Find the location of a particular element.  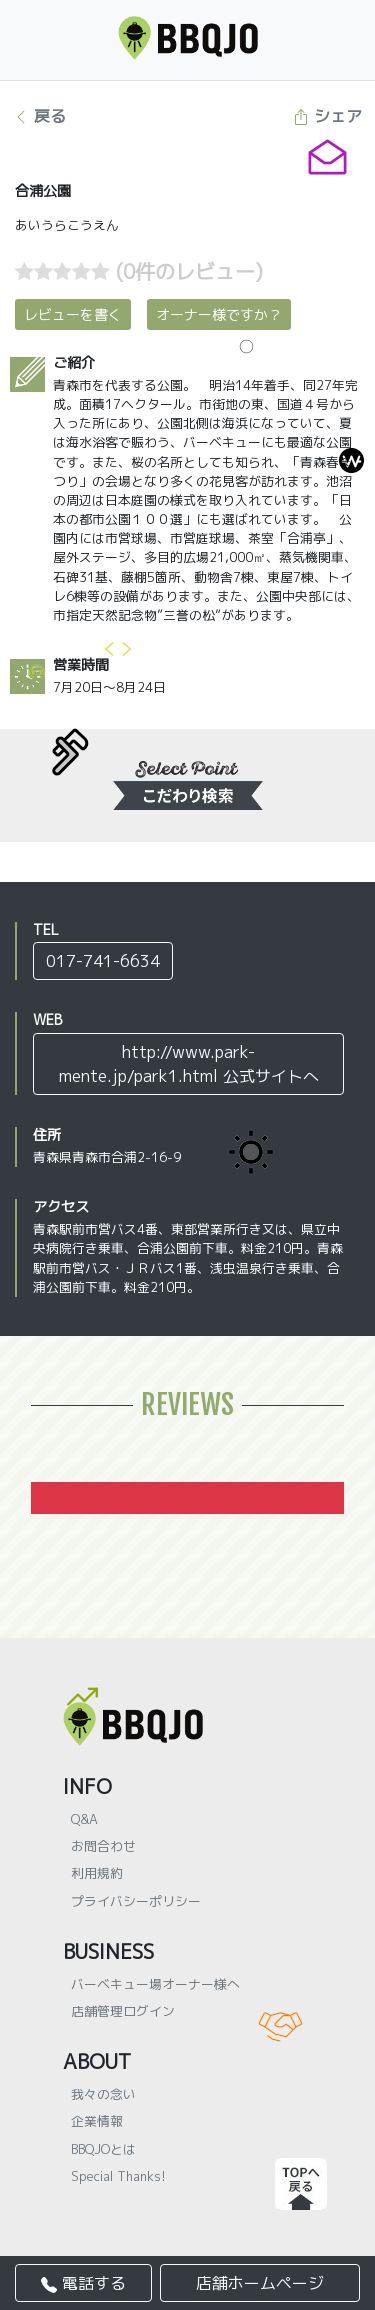

view trending or popular content is located at coordinates (82, 1696).